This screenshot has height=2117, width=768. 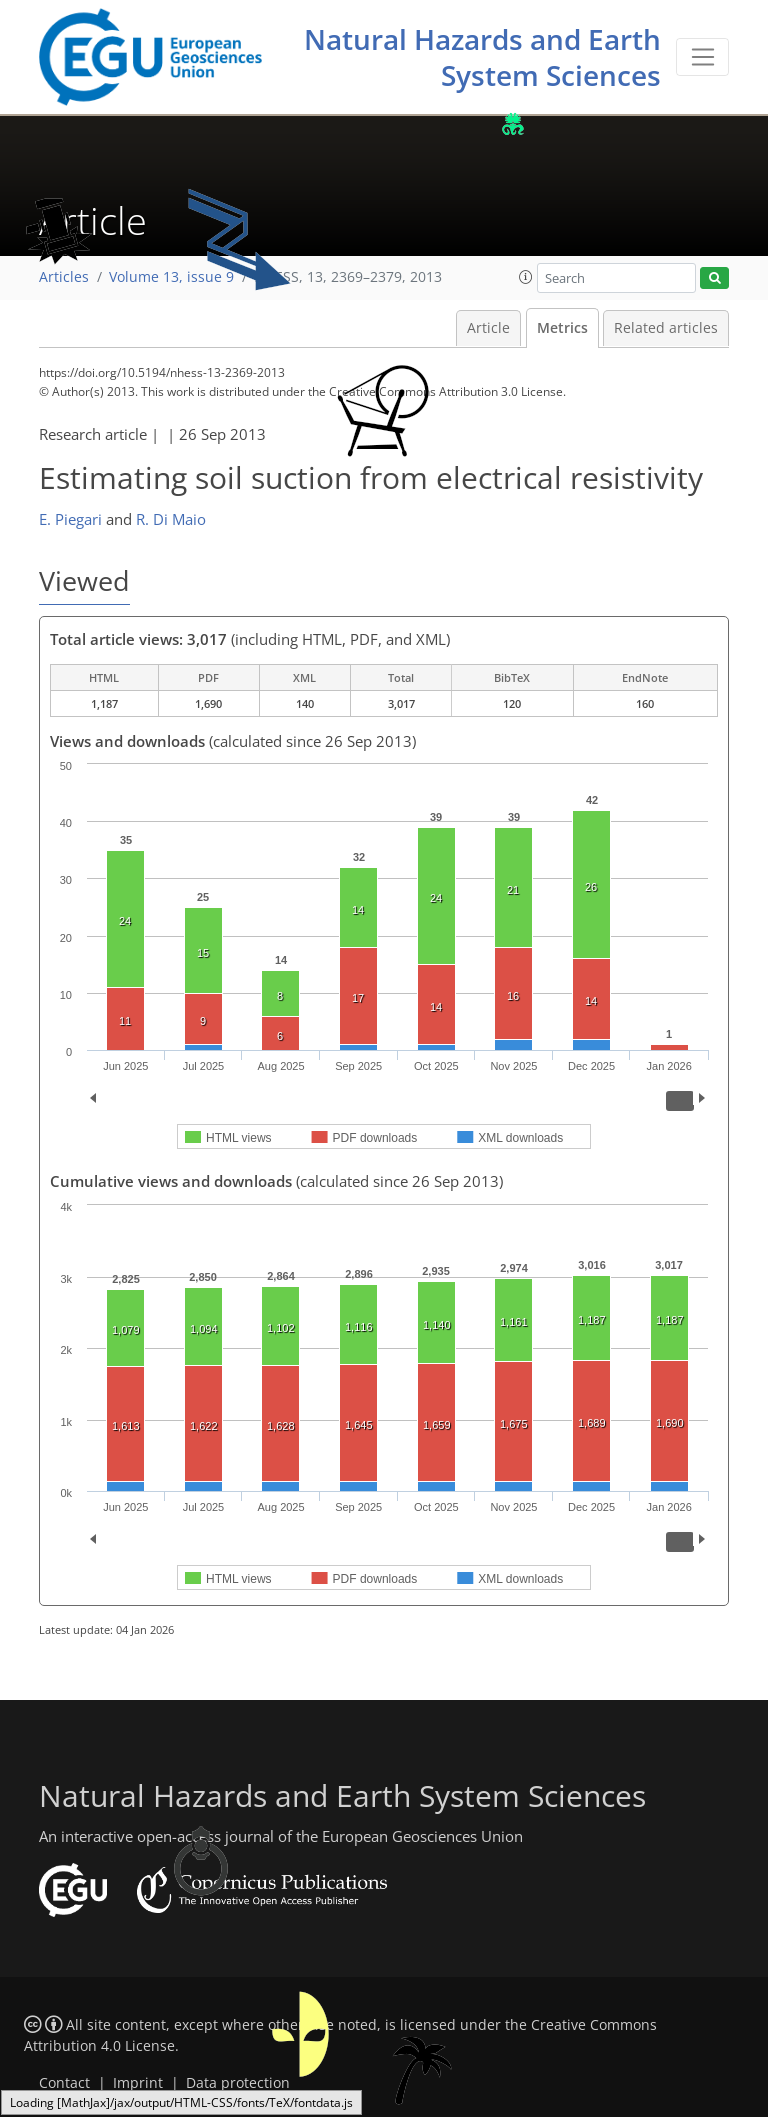 What do you see at coordinates (421, 2070) in the screenshot?
I see `indicates tropical or beach-themed content` at bounding box center [421, 2070].